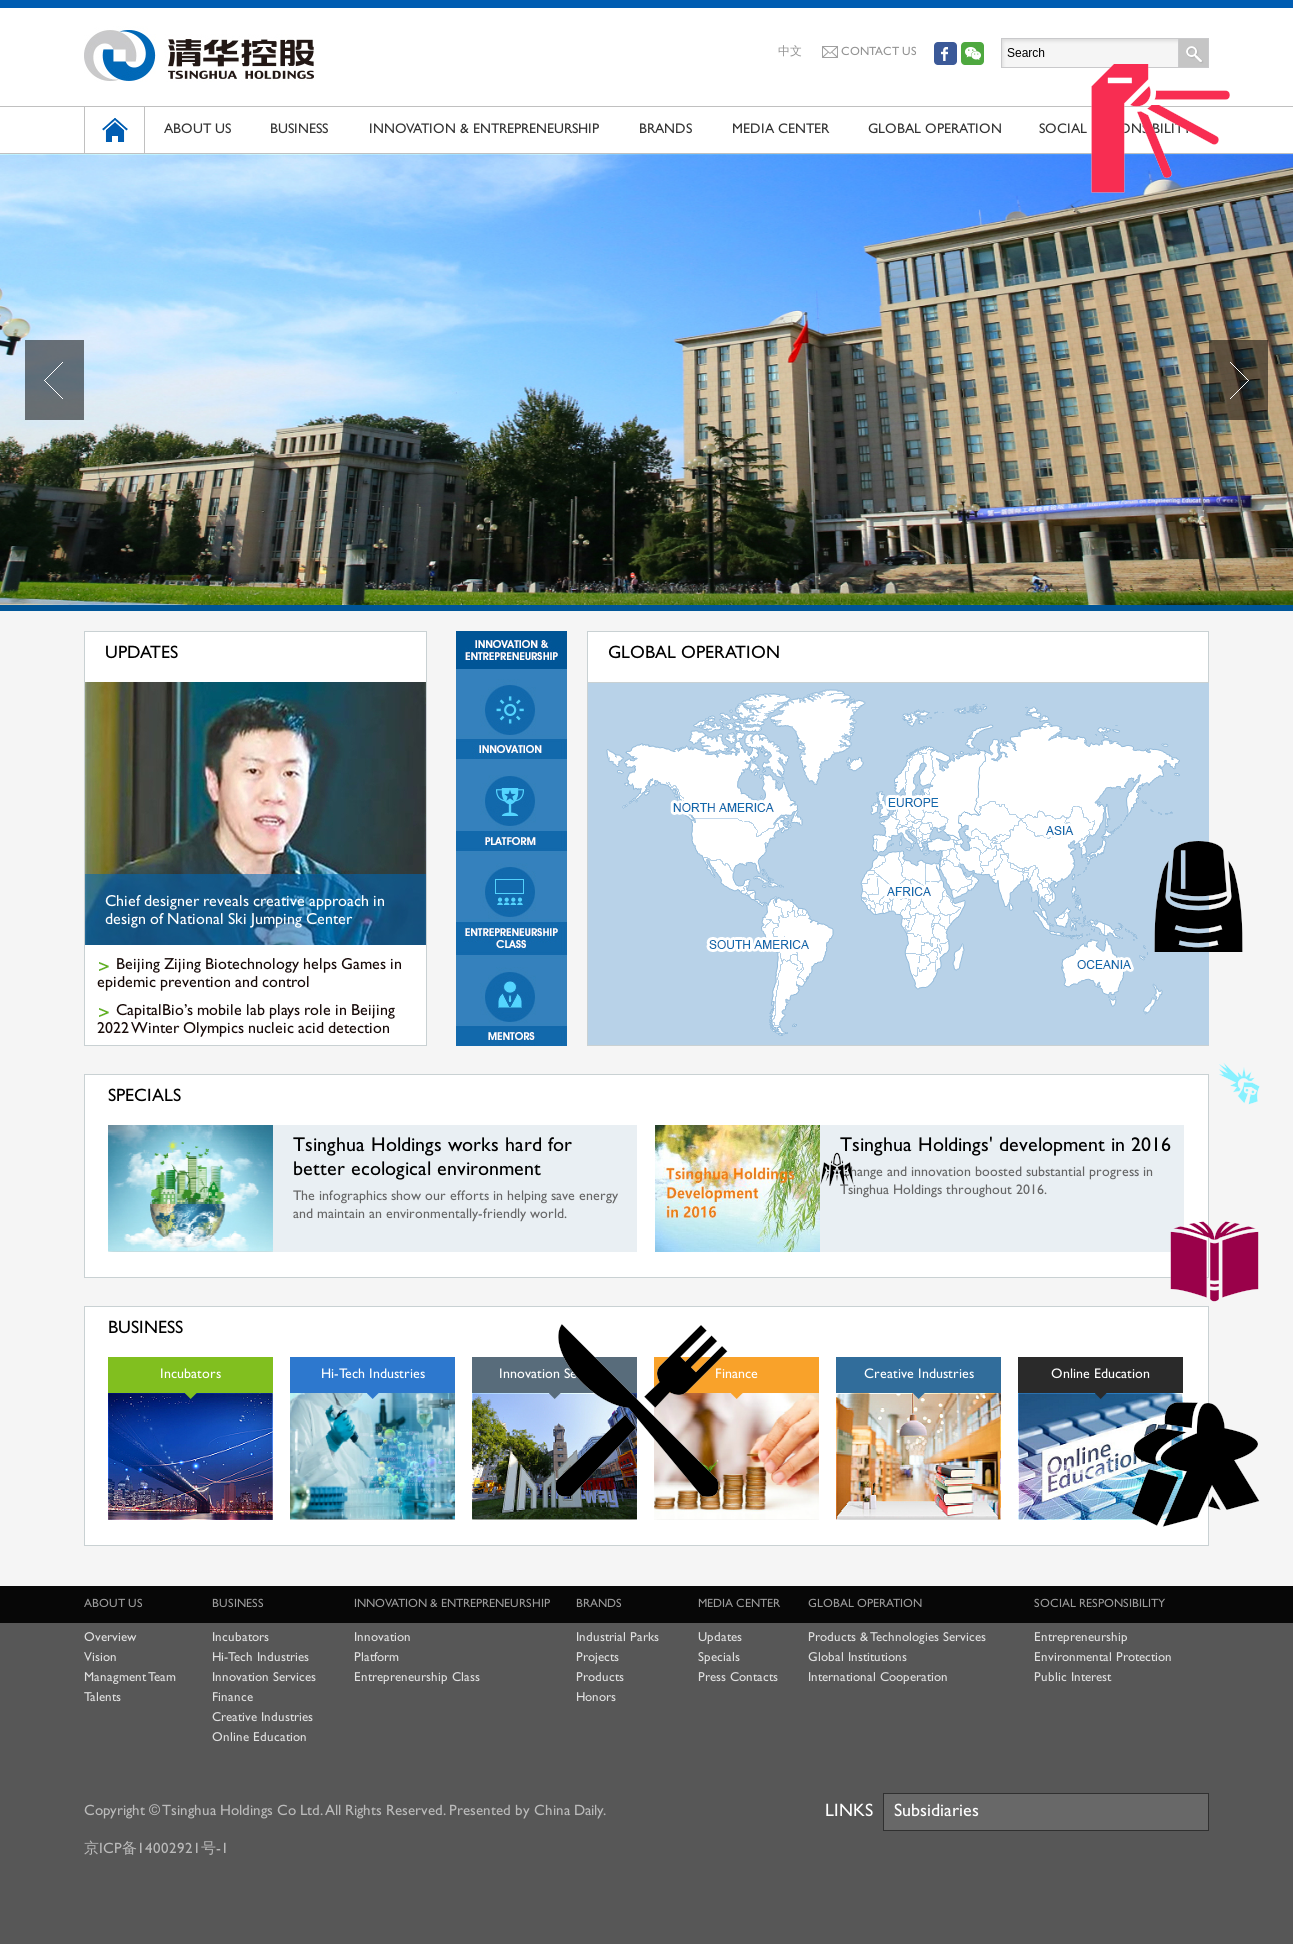  What do you see at coordinates (1160, 123) in the screenshot?
I see `access control or gated entry point` at bounding box center [1160, 123].